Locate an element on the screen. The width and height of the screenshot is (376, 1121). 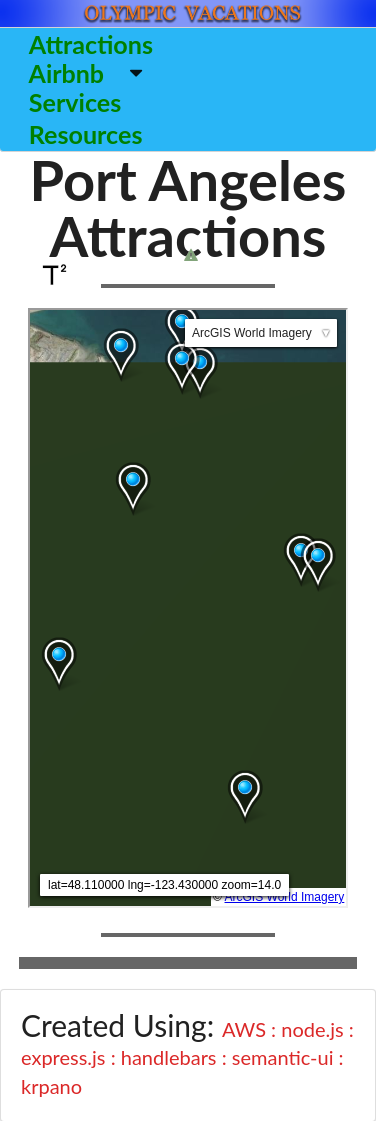
format text as superscript is located at coordinates (54, 274).